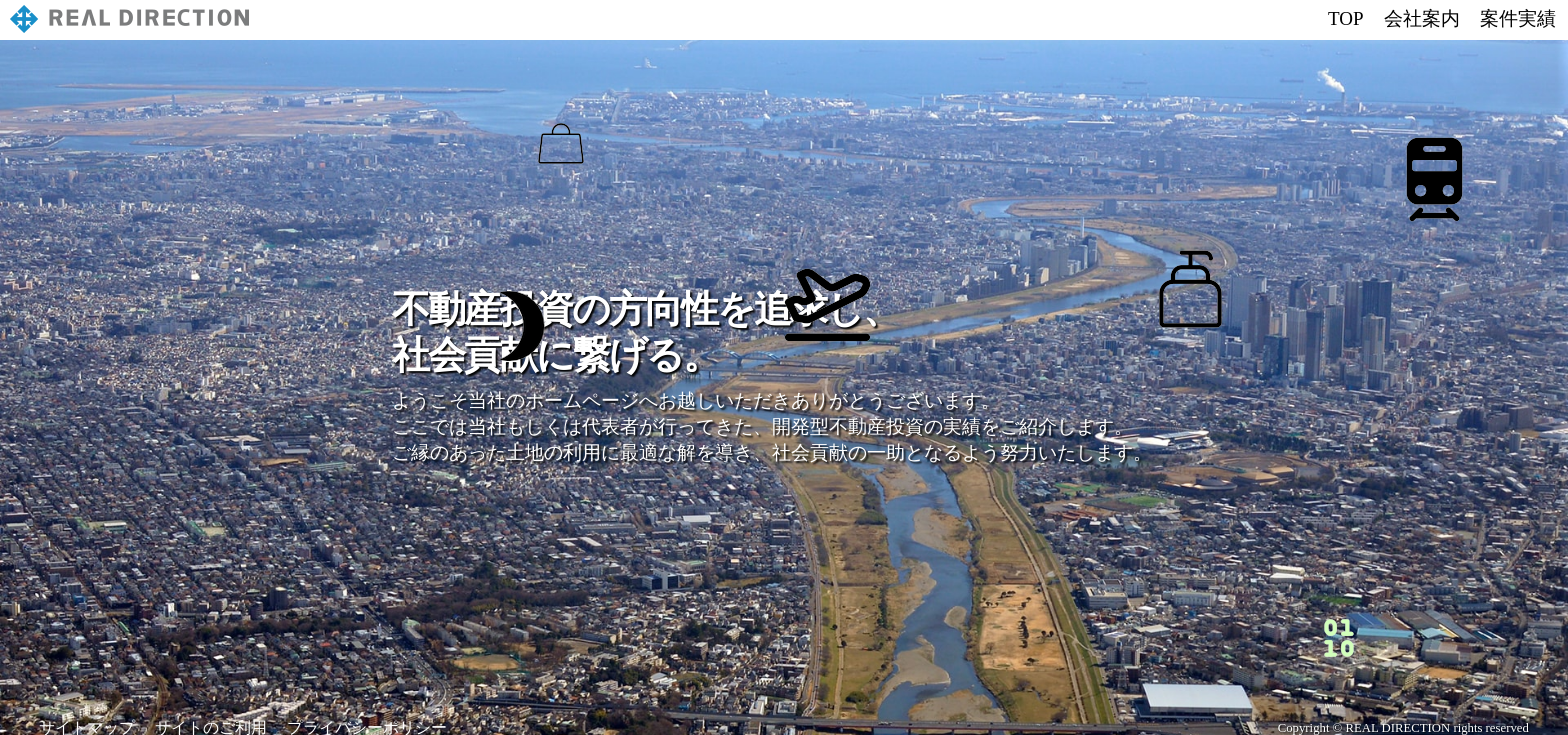  I want to click on view subway or metro transit options, so click(1434, 179).